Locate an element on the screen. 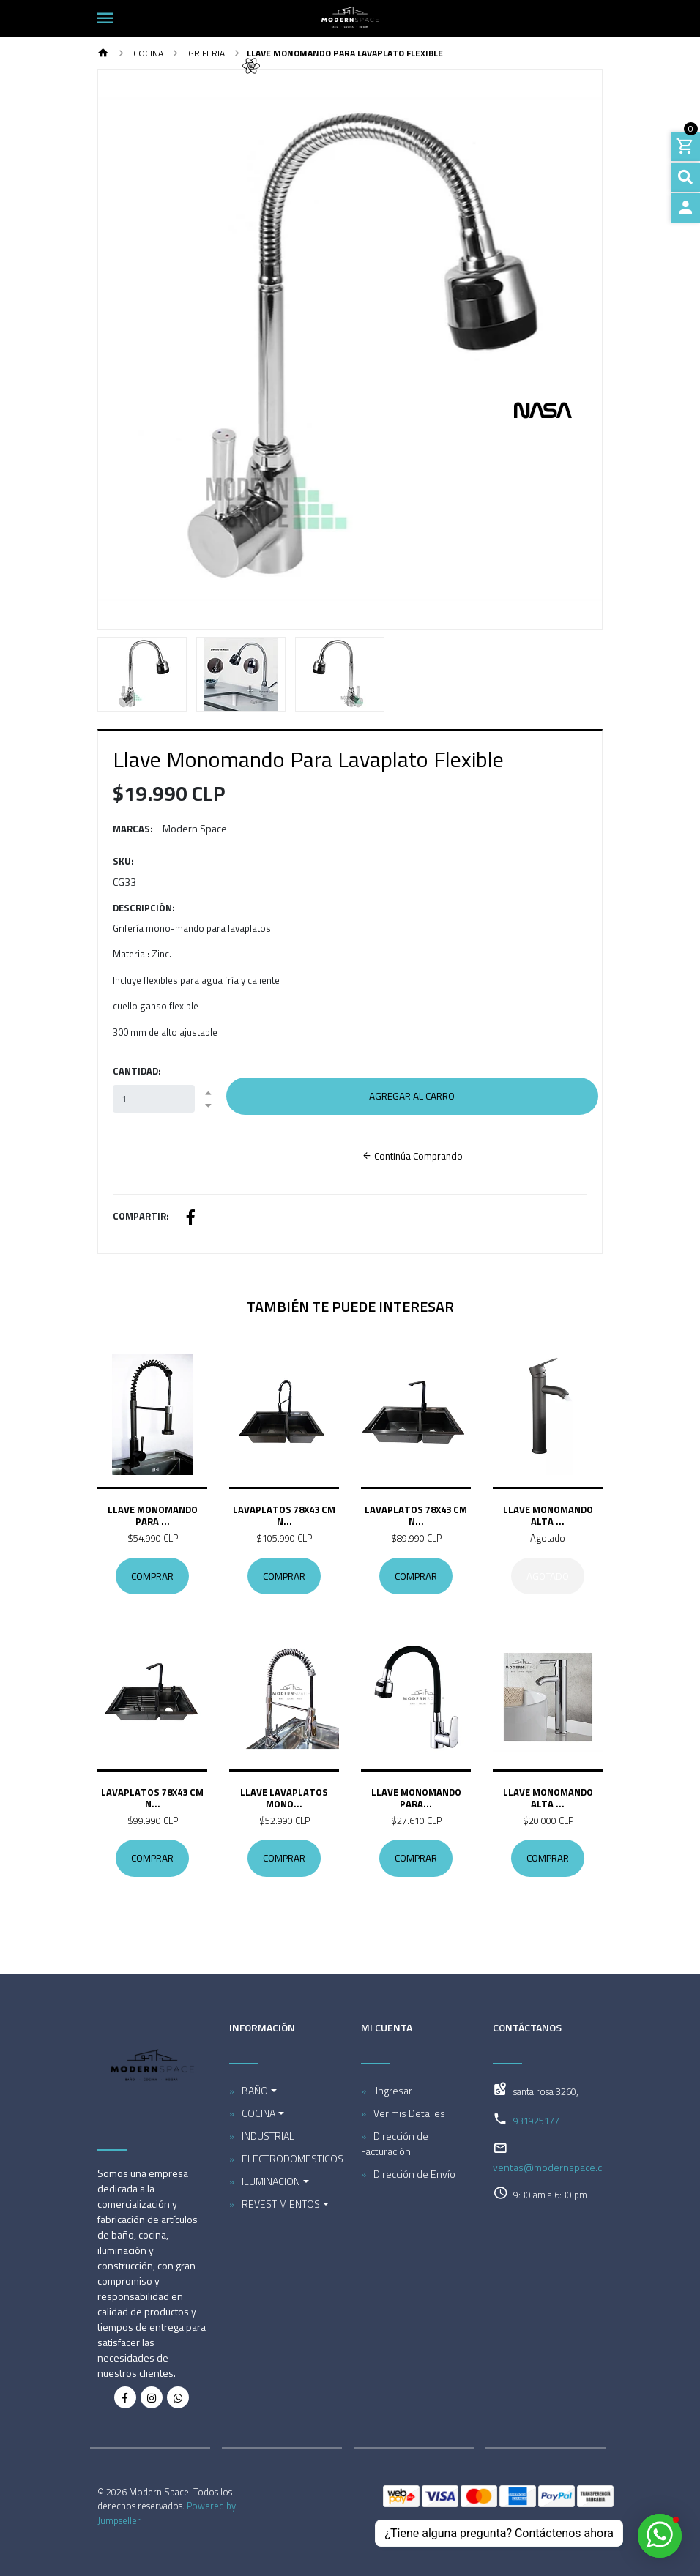  NASA official app or website link is located at coordinates (543, 410).